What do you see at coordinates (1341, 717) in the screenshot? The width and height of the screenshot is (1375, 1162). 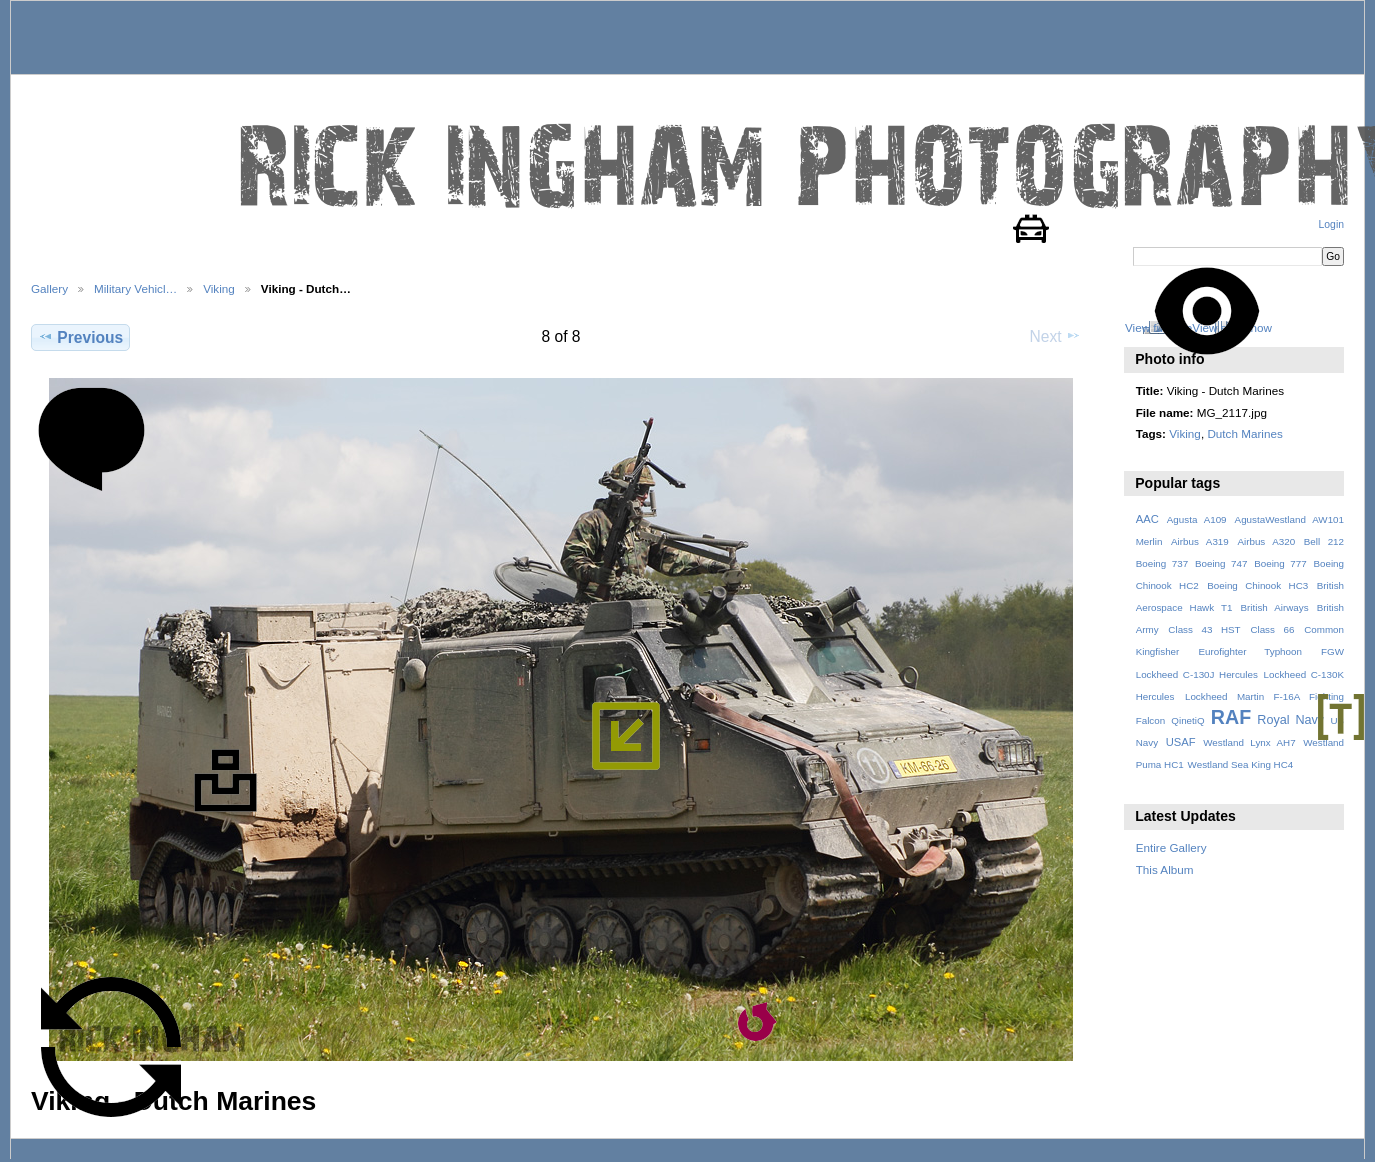 I see `TOML configuration file format logo` at bounding box center [1341, 717].